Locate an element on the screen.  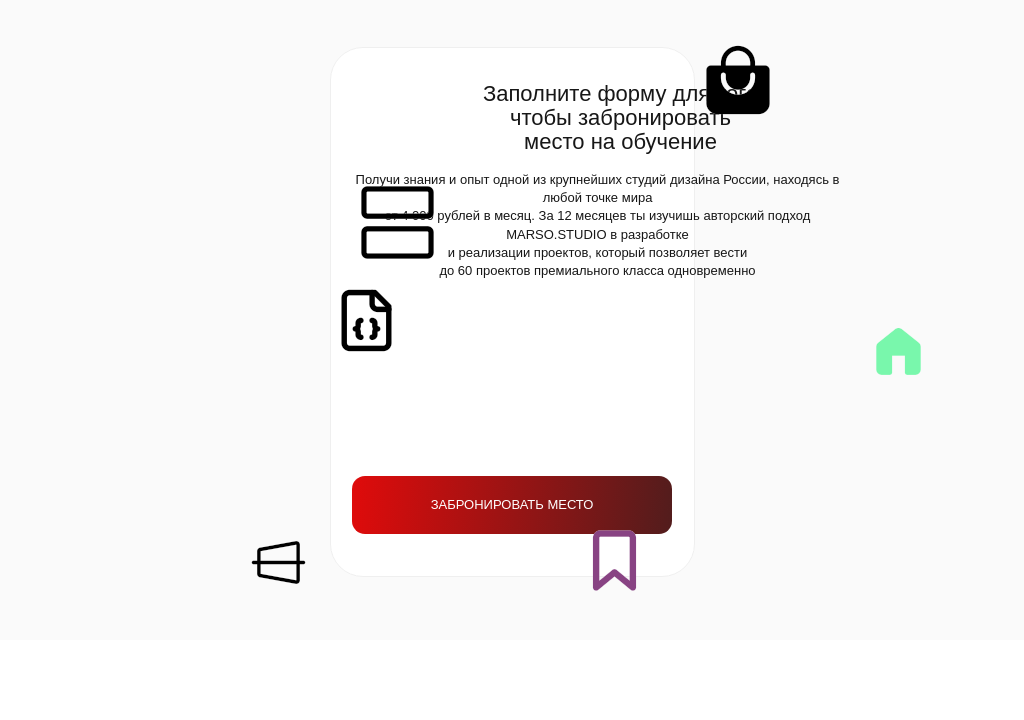
save this item for later is located at coordinates (614, 560).